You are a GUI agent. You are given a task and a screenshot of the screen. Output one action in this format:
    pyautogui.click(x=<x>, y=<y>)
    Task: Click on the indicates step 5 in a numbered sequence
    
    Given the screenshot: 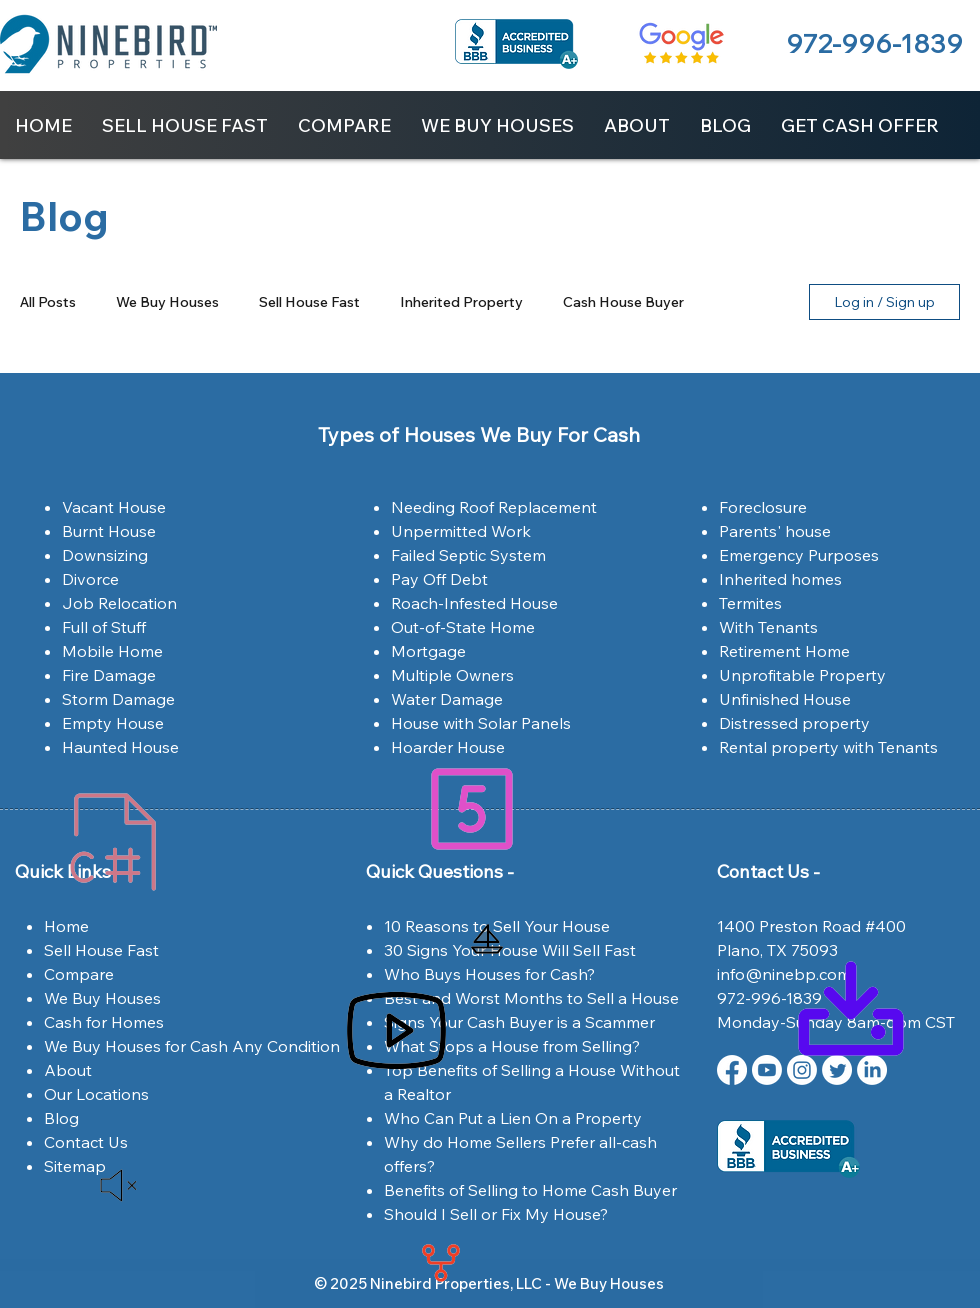 What is the action you would take?
    pyautogui.click(x=472, y=809)
    